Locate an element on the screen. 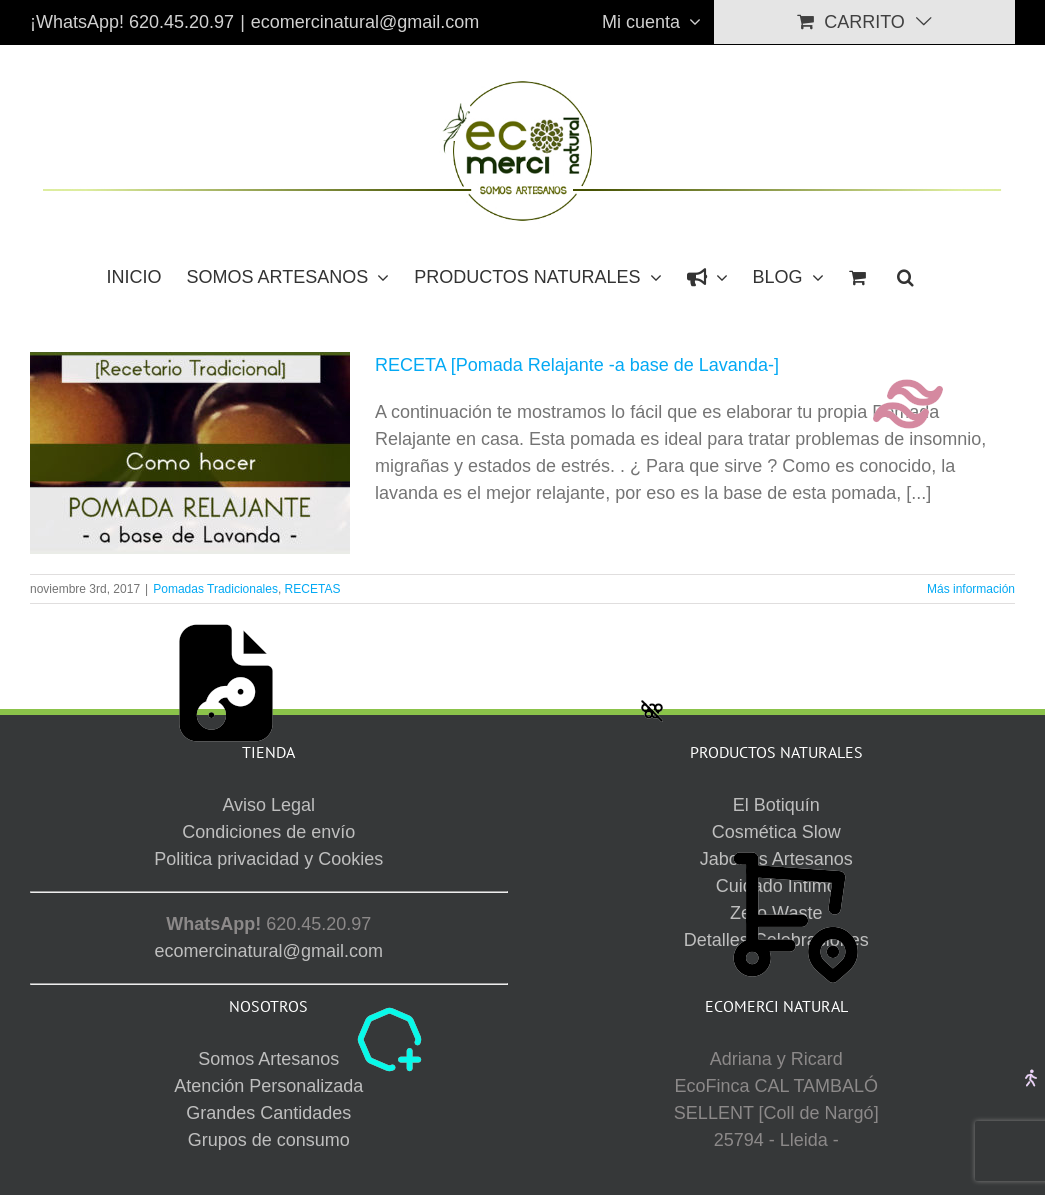  view store or pickup location is located at coordinates (789, 914).